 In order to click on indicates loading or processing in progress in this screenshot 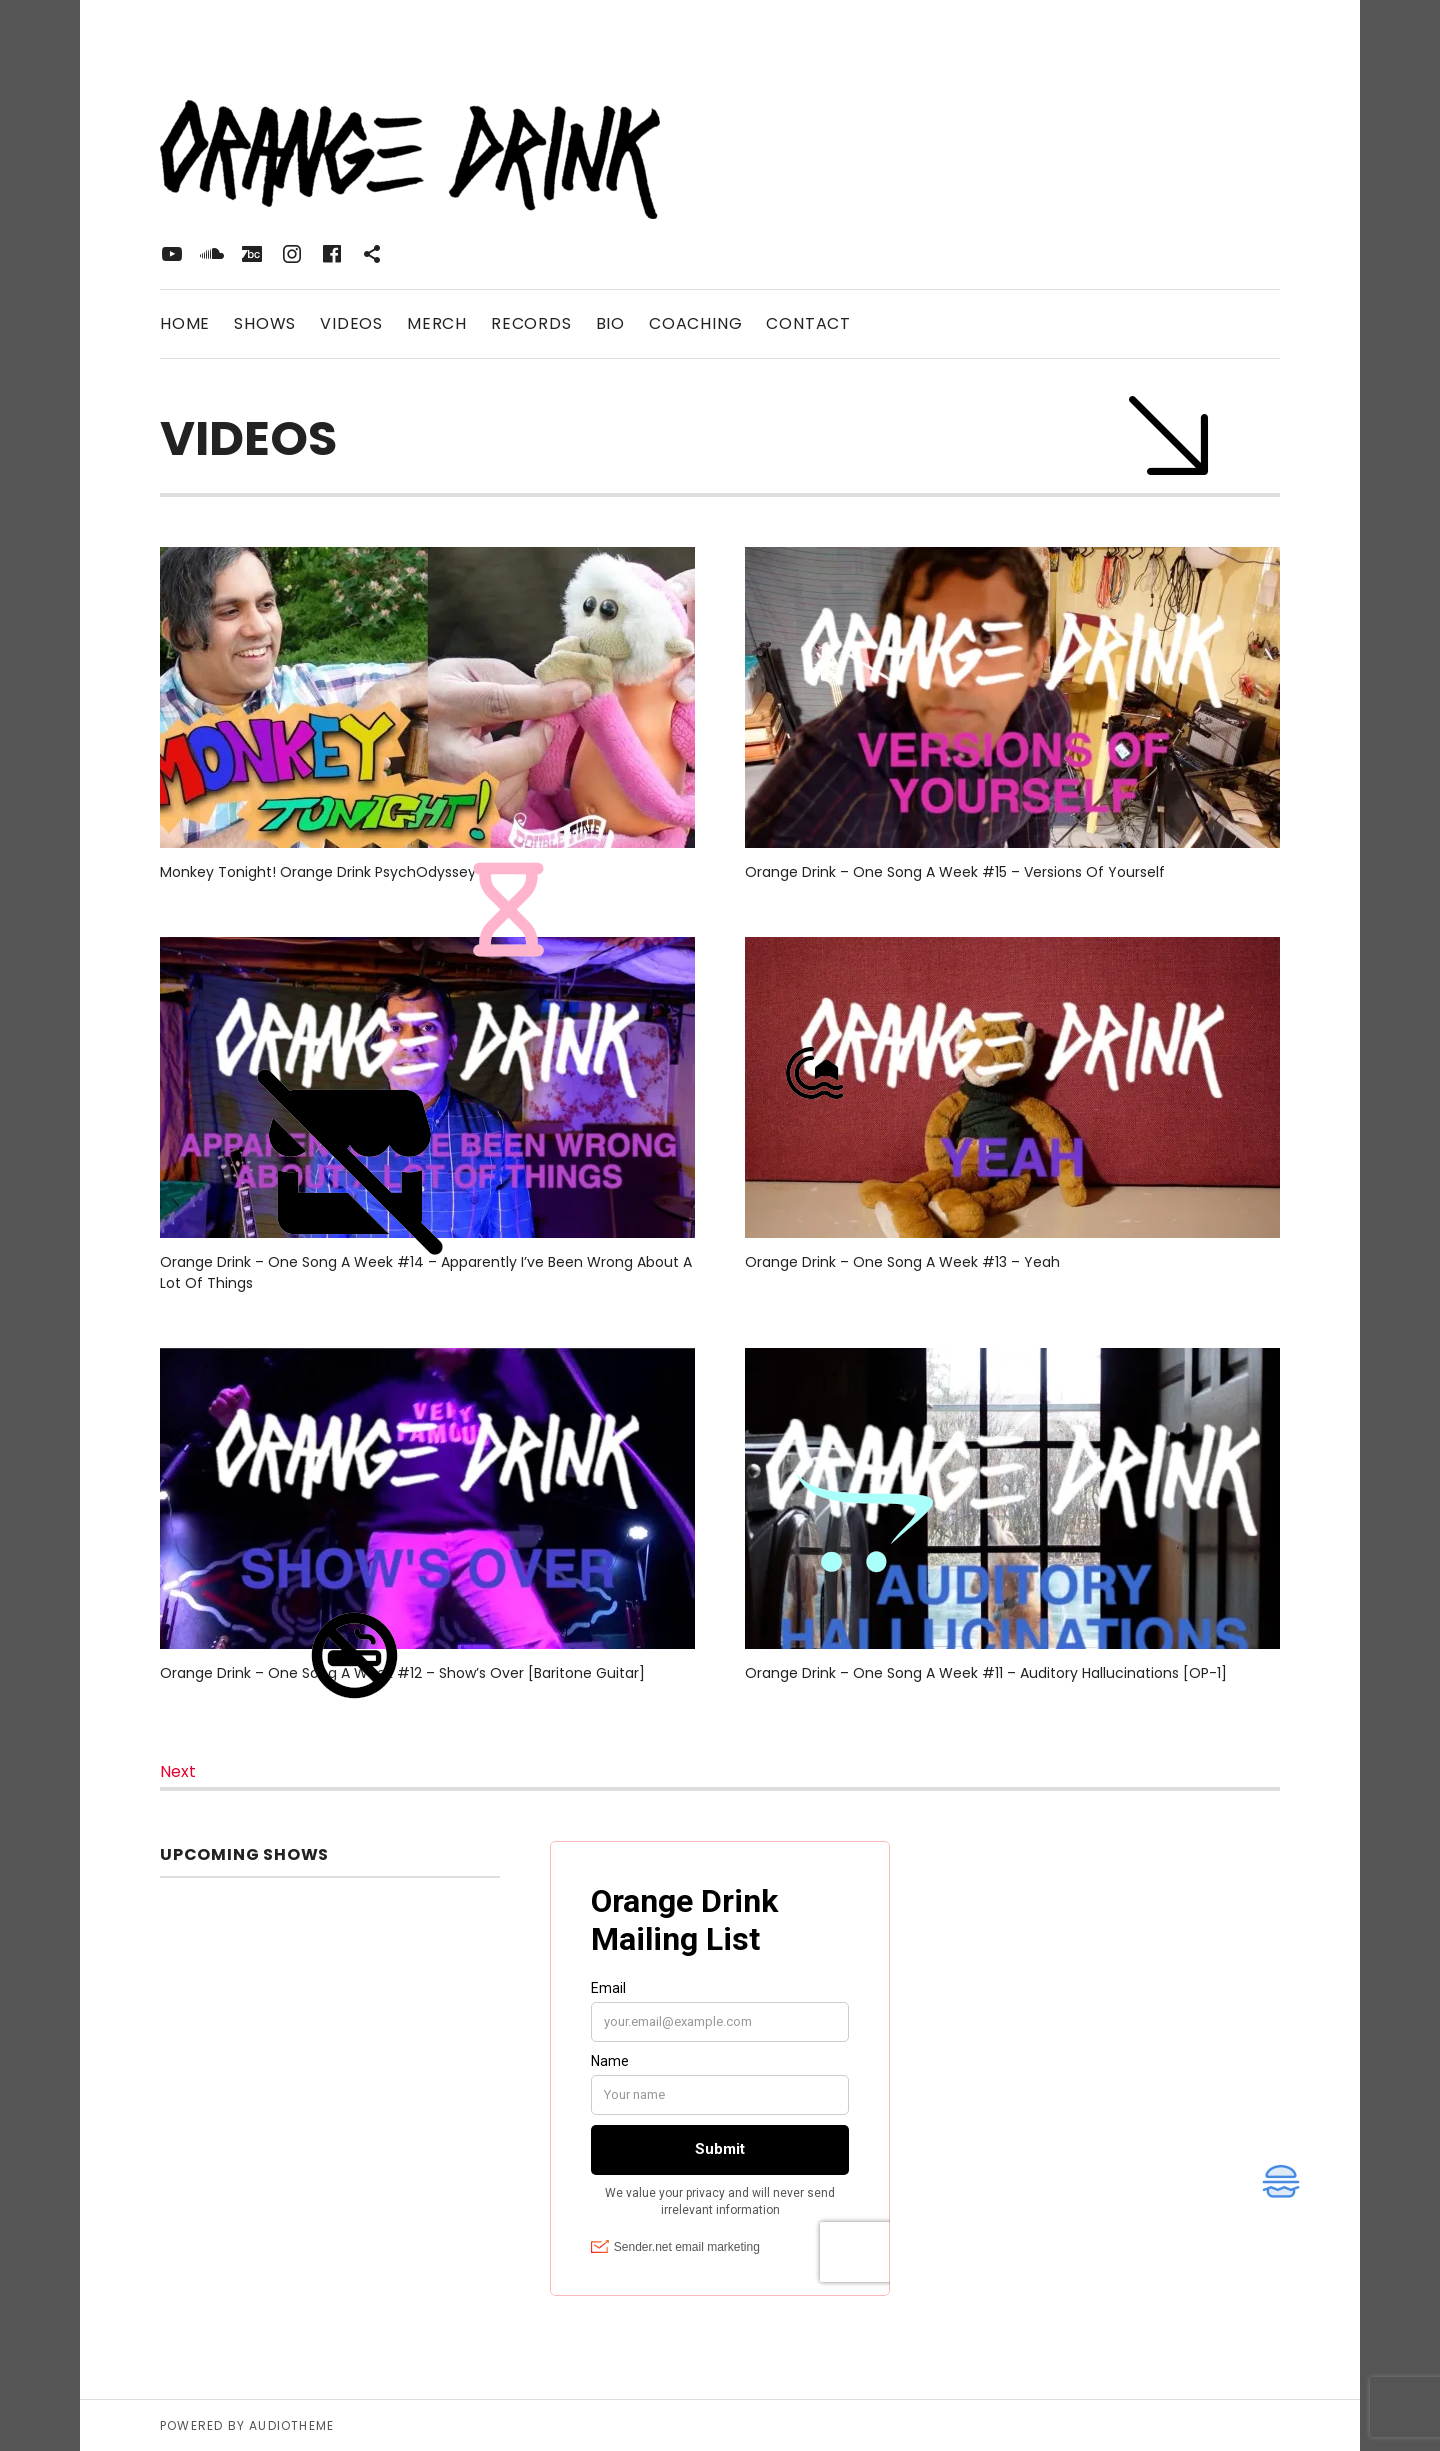, I will do `click(508, 909)`.